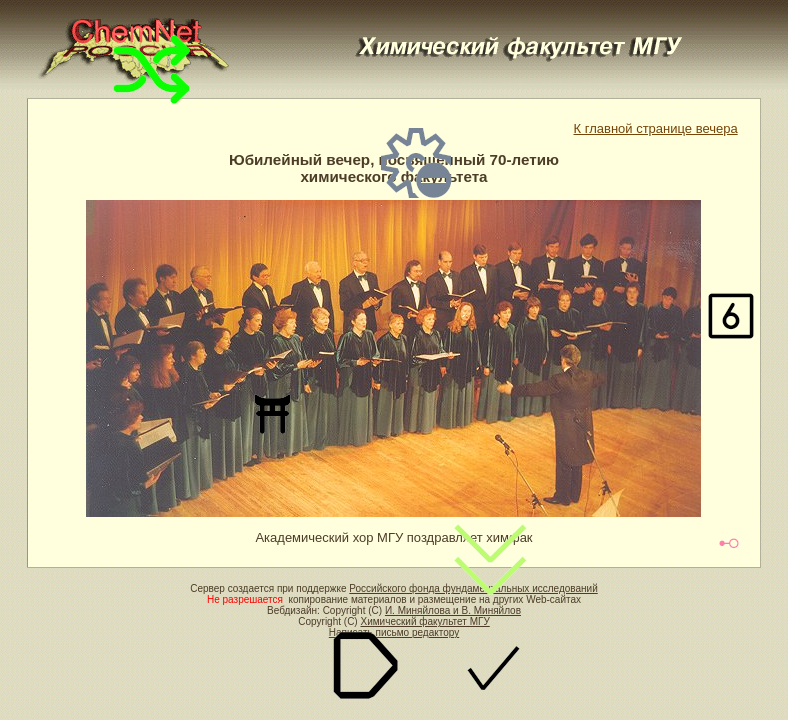 The image size is (788, 720). I want to click on shuffle or randomize content, so click(151, 69).